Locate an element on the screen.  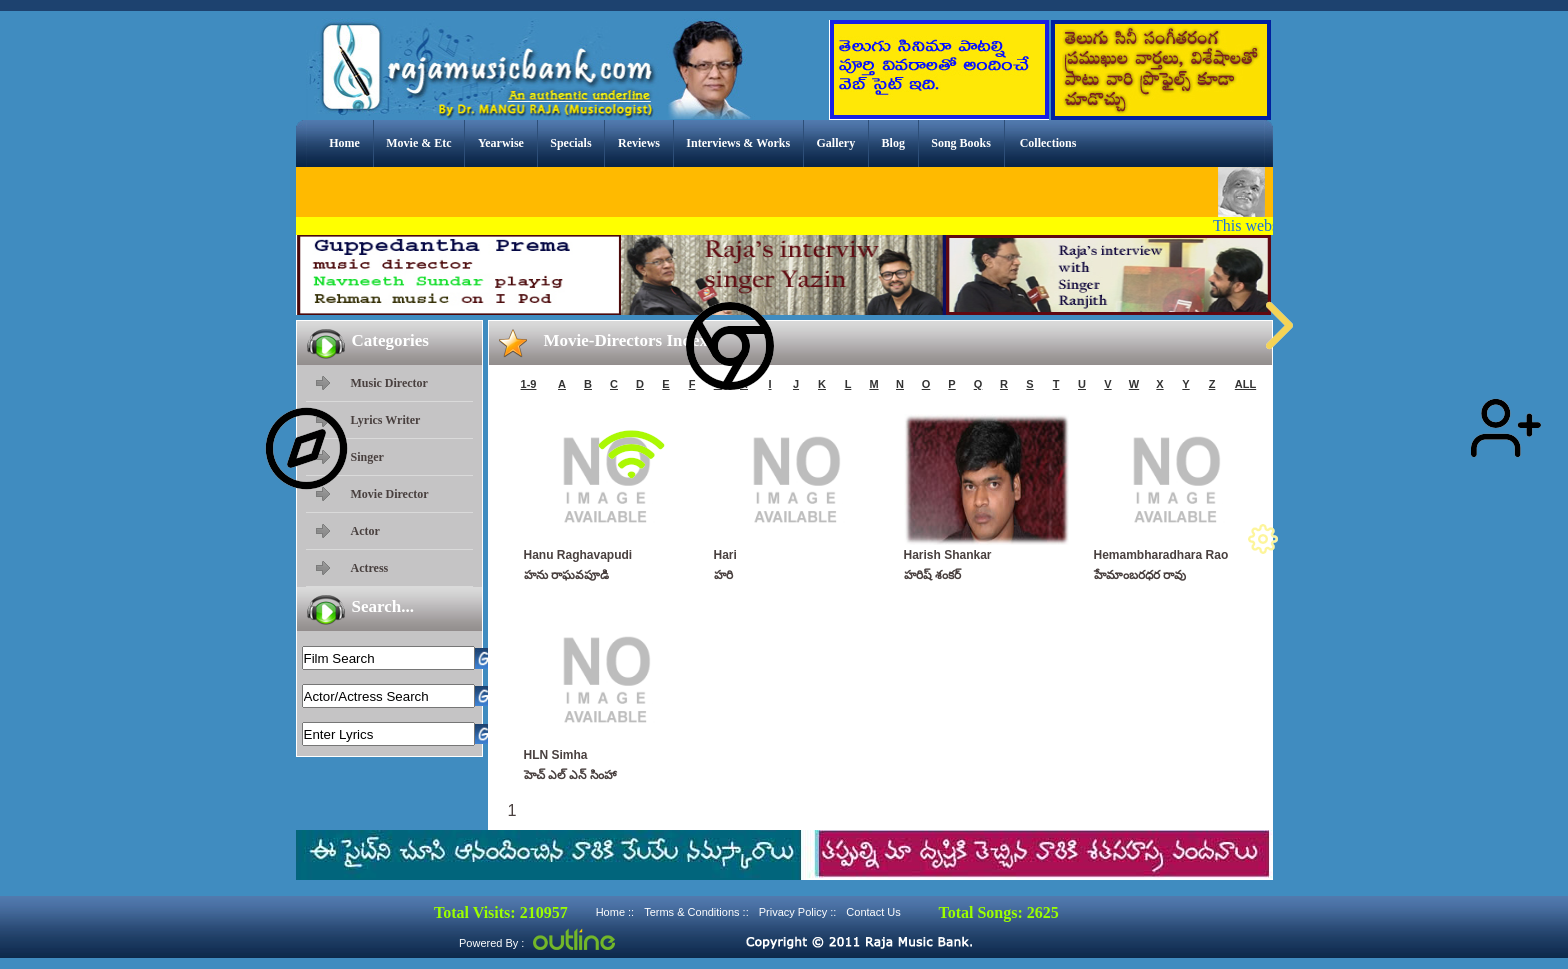
access navigation or directional features is located at coordinates (306, 448).